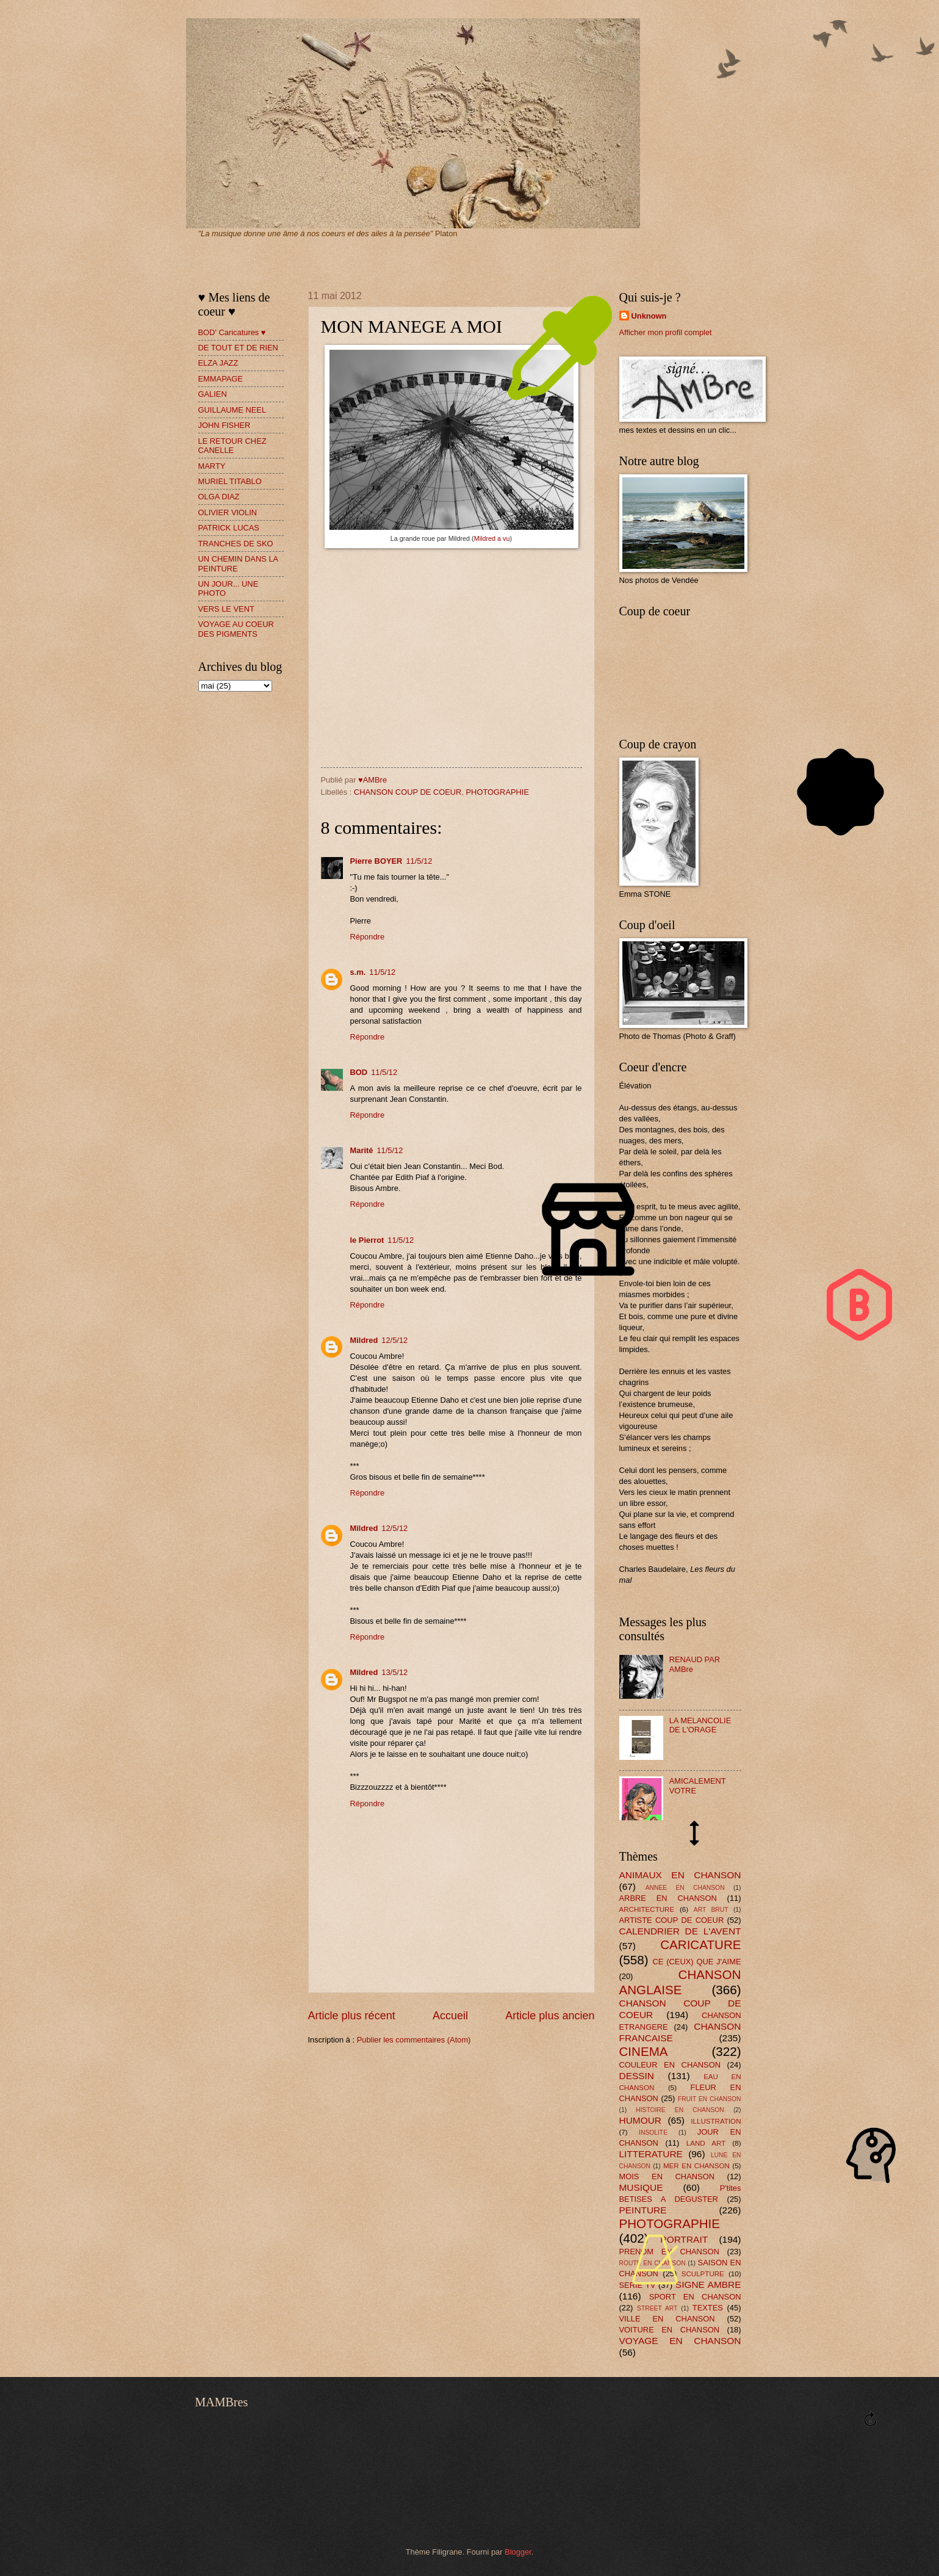  I want to click on indicates a "B" tier or category designation, so click(859, 1304).